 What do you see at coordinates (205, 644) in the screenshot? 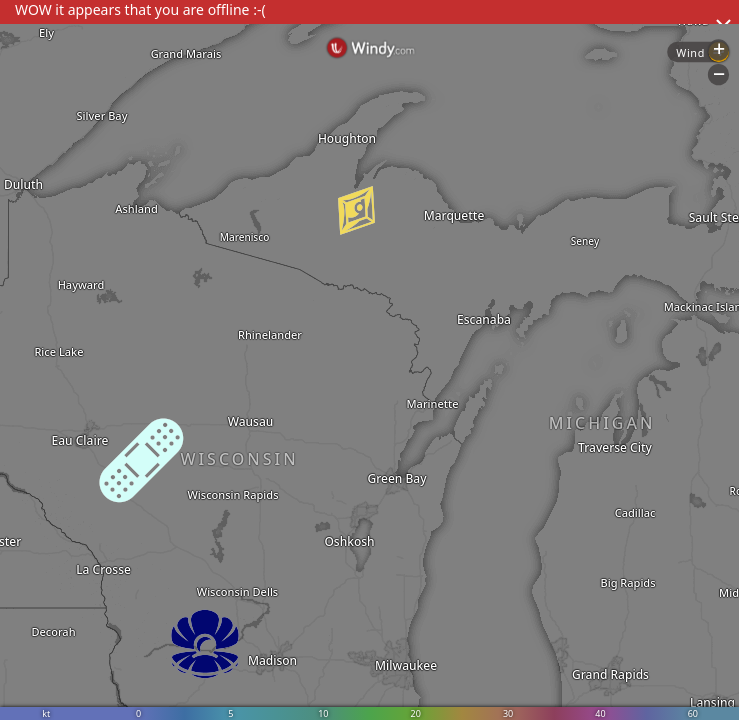
I see `oyster shell with pearl icon` at bounding box center [205, 644].